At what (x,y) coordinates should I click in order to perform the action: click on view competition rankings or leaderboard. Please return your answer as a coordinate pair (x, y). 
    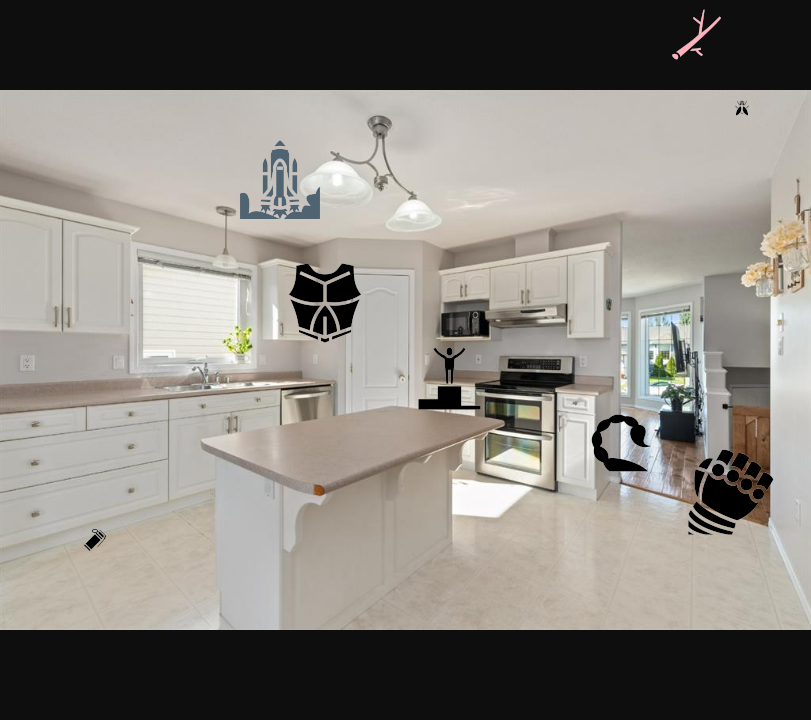
    Looking at the image, I should click on (449, 378).